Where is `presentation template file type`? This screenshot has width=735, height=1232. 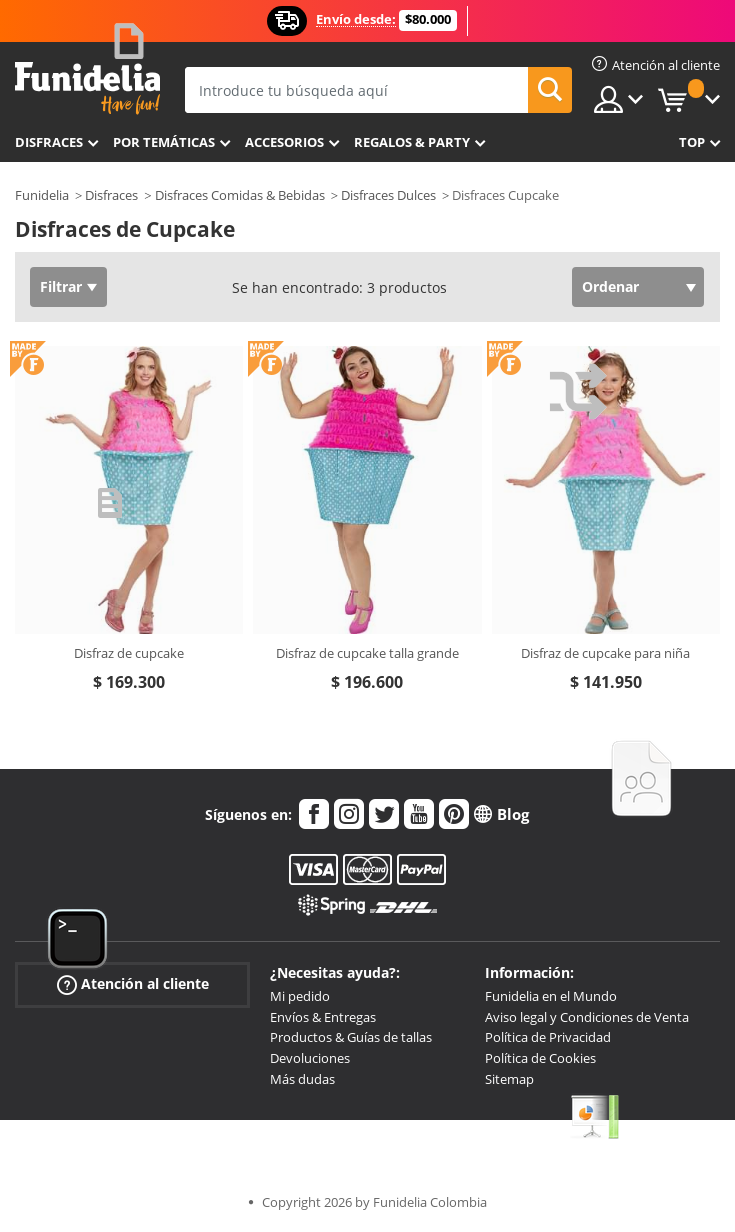
presentation template file type is located at coordinates (594, 1115).